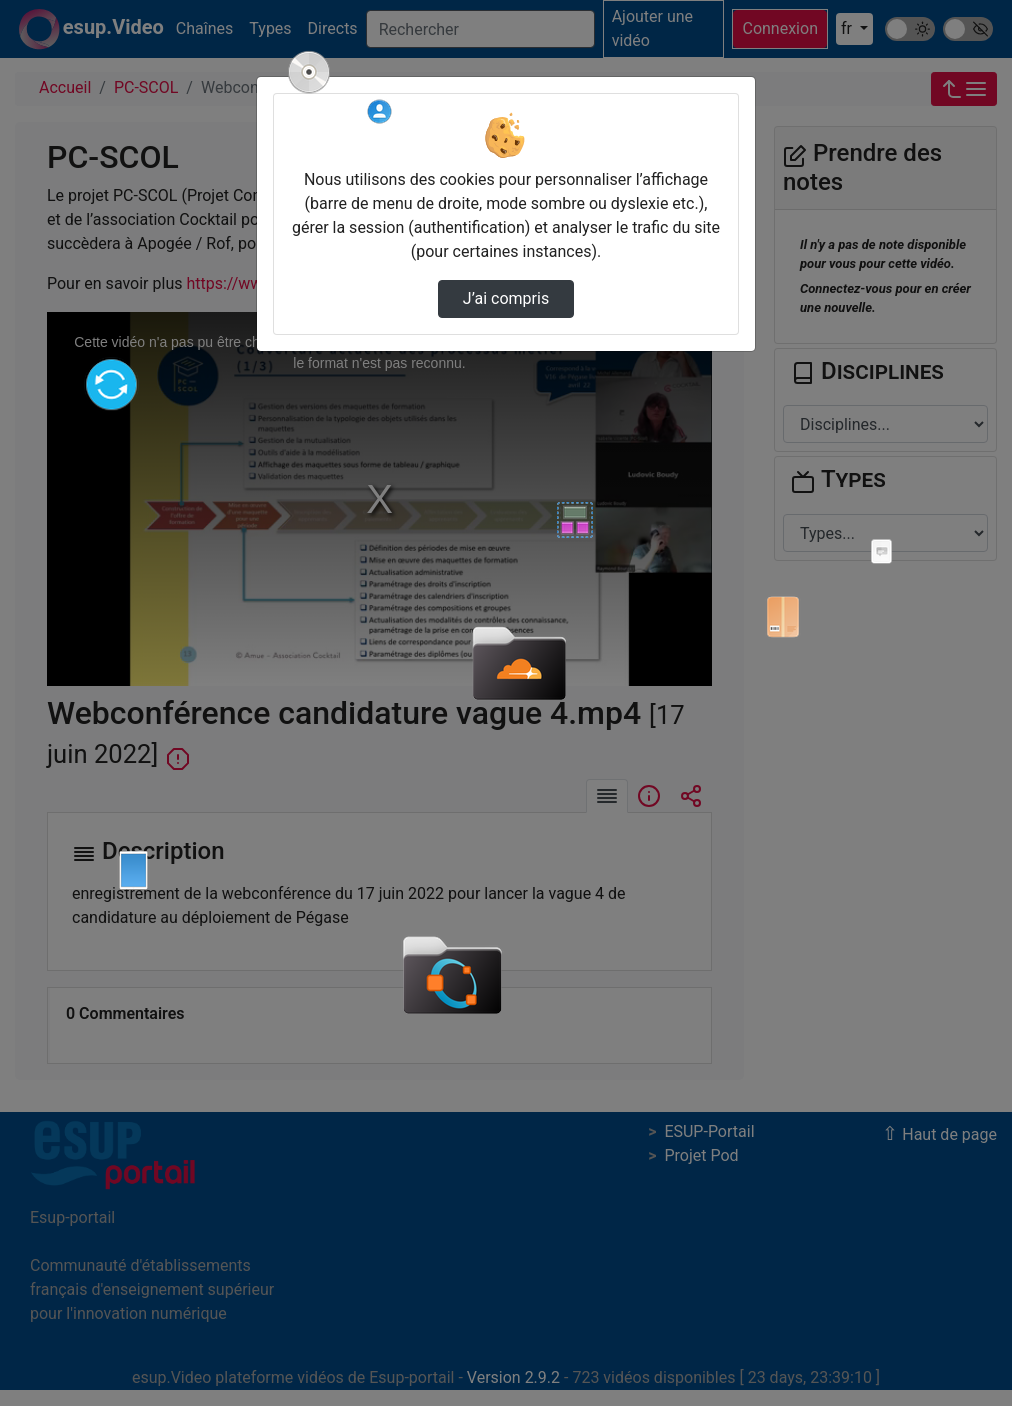 The width and height of the screenshot is (1012, 1406). What do you see at coordinates (379, 111) in the screenshot?
I see `view user profile information` at bounding box center [379, 111].